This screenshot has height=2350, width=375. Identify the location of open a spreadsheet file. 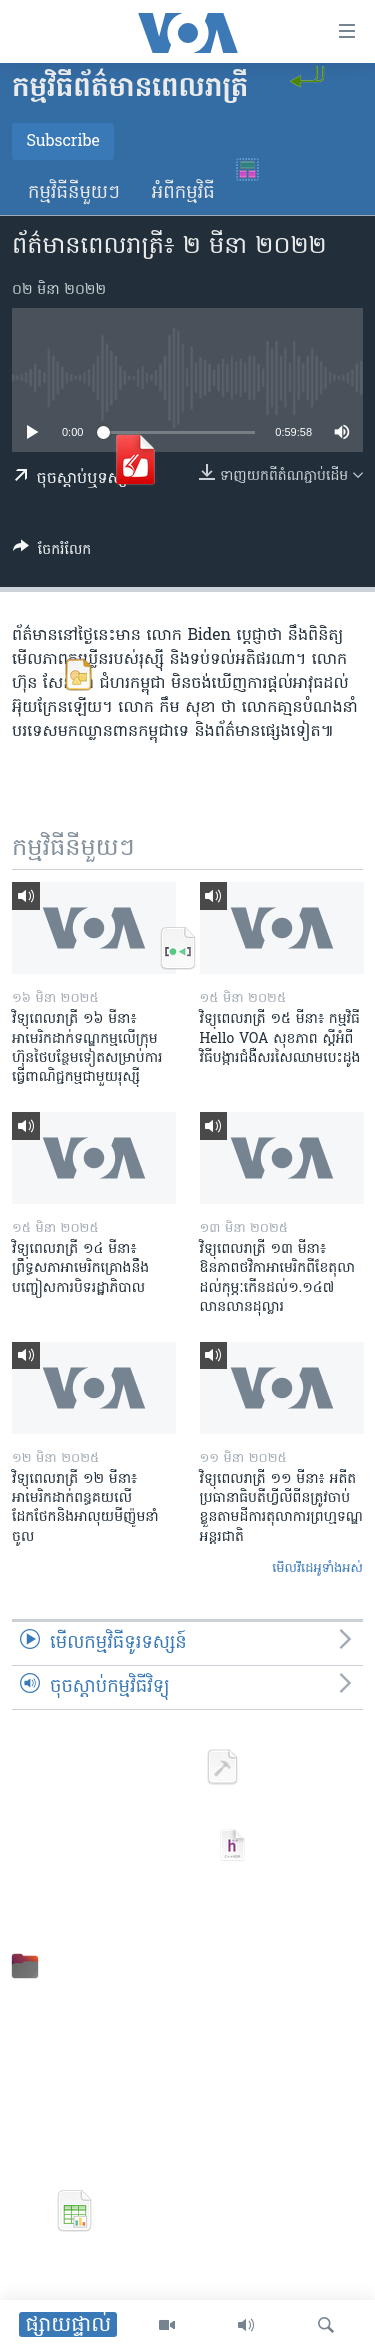
(74, 2210).